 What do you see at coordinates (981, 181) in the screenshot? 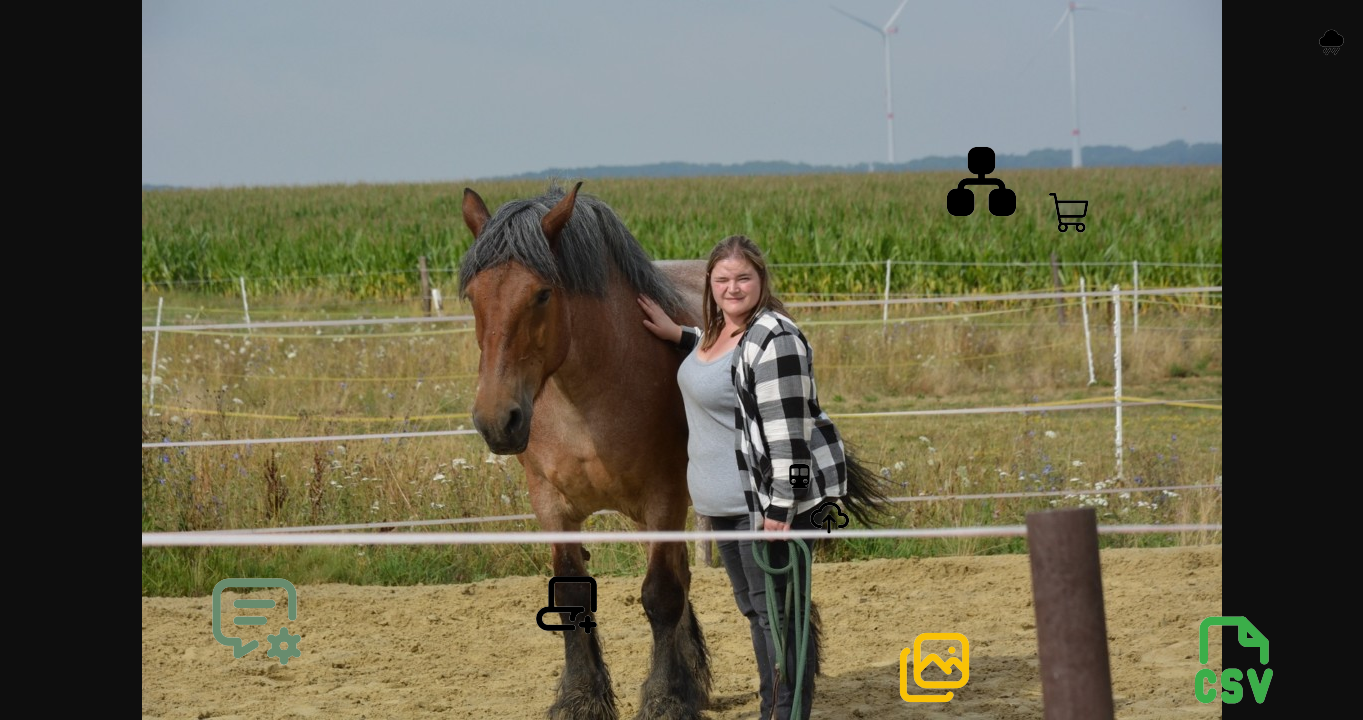
I see `view organizational hierarchy or structure` at bounding box center [981, 181].